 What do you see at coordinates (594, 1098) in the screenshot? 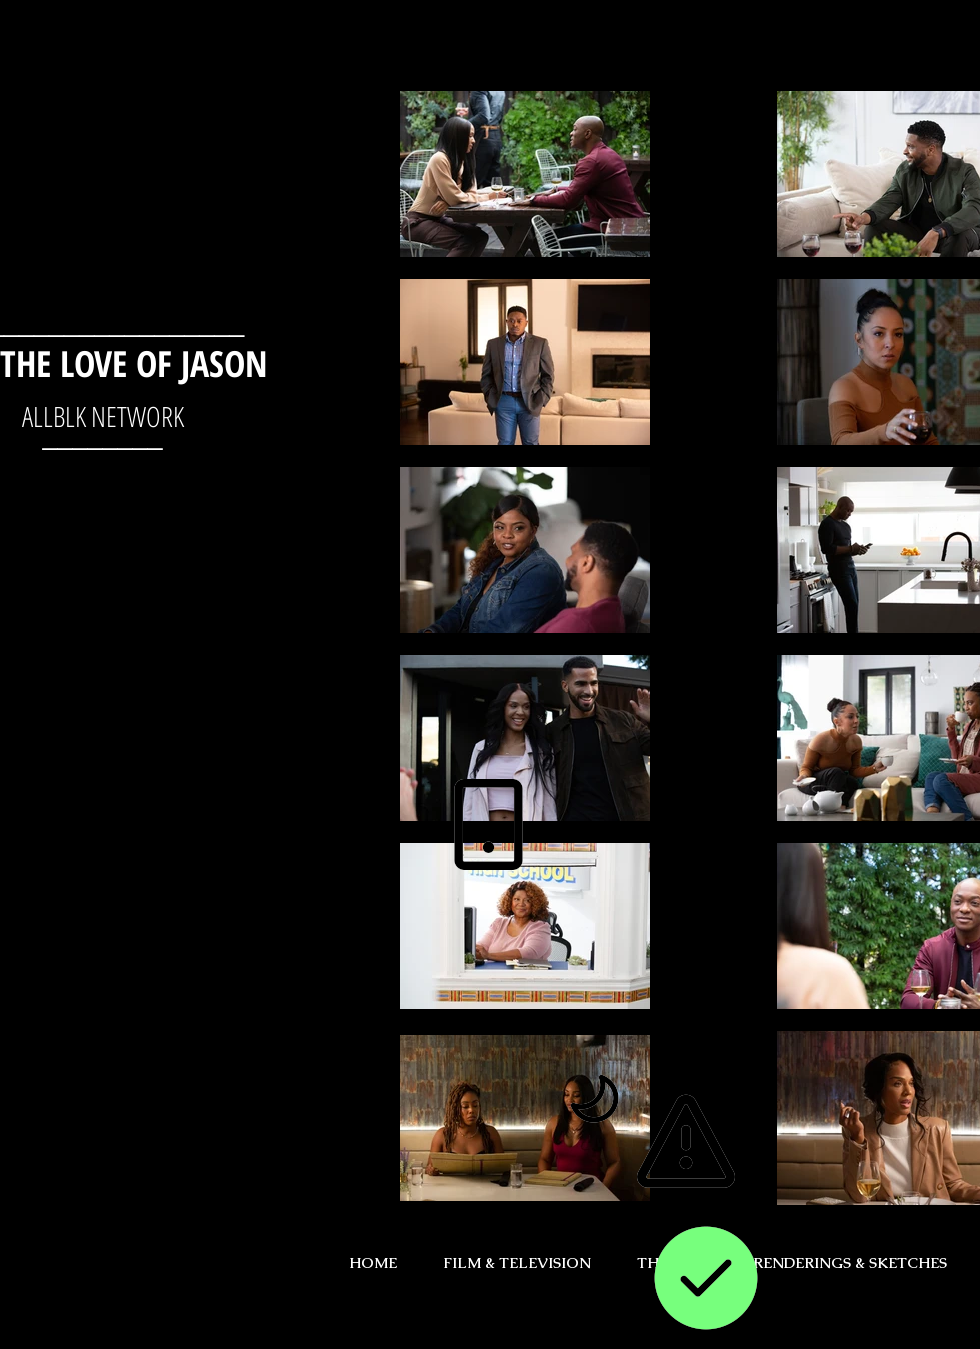
I see `switch to dark mode` at bounding box center [594, 1098].